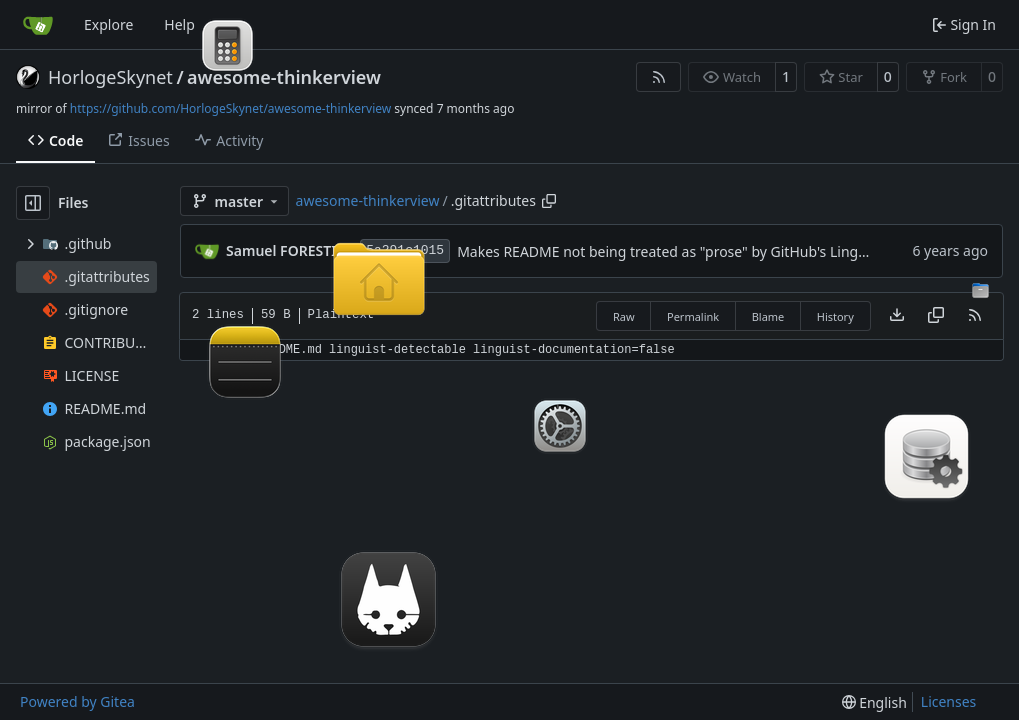 The width and height of the screenshot is (1019, 720). What do you see at coordinates (388, 599) in the screenshot?
I see `launch the stray video game app` at bounding box center [388, 599].